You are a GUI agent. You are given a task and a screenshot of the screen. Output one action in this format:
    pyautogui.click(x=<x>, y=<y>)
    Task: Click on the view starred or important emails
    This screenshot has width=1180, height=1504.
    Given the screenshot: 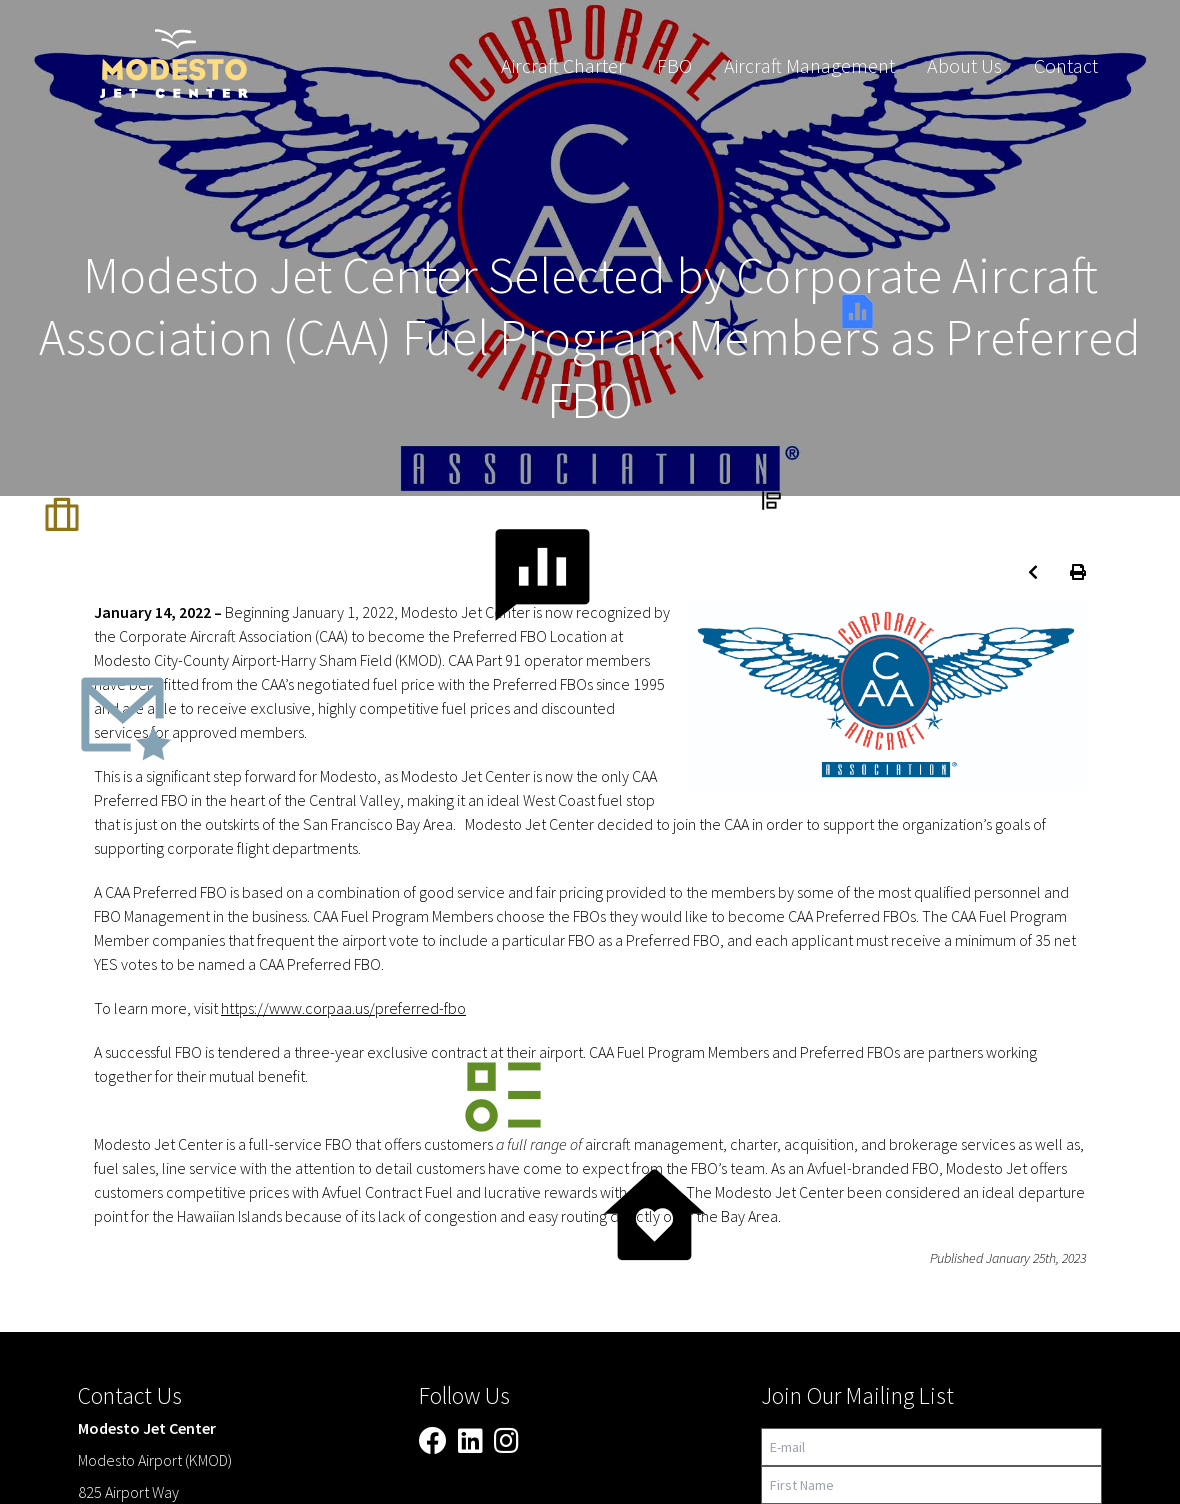 What is the action you would take?
    pyautogui.click(x=122, y=714)
    